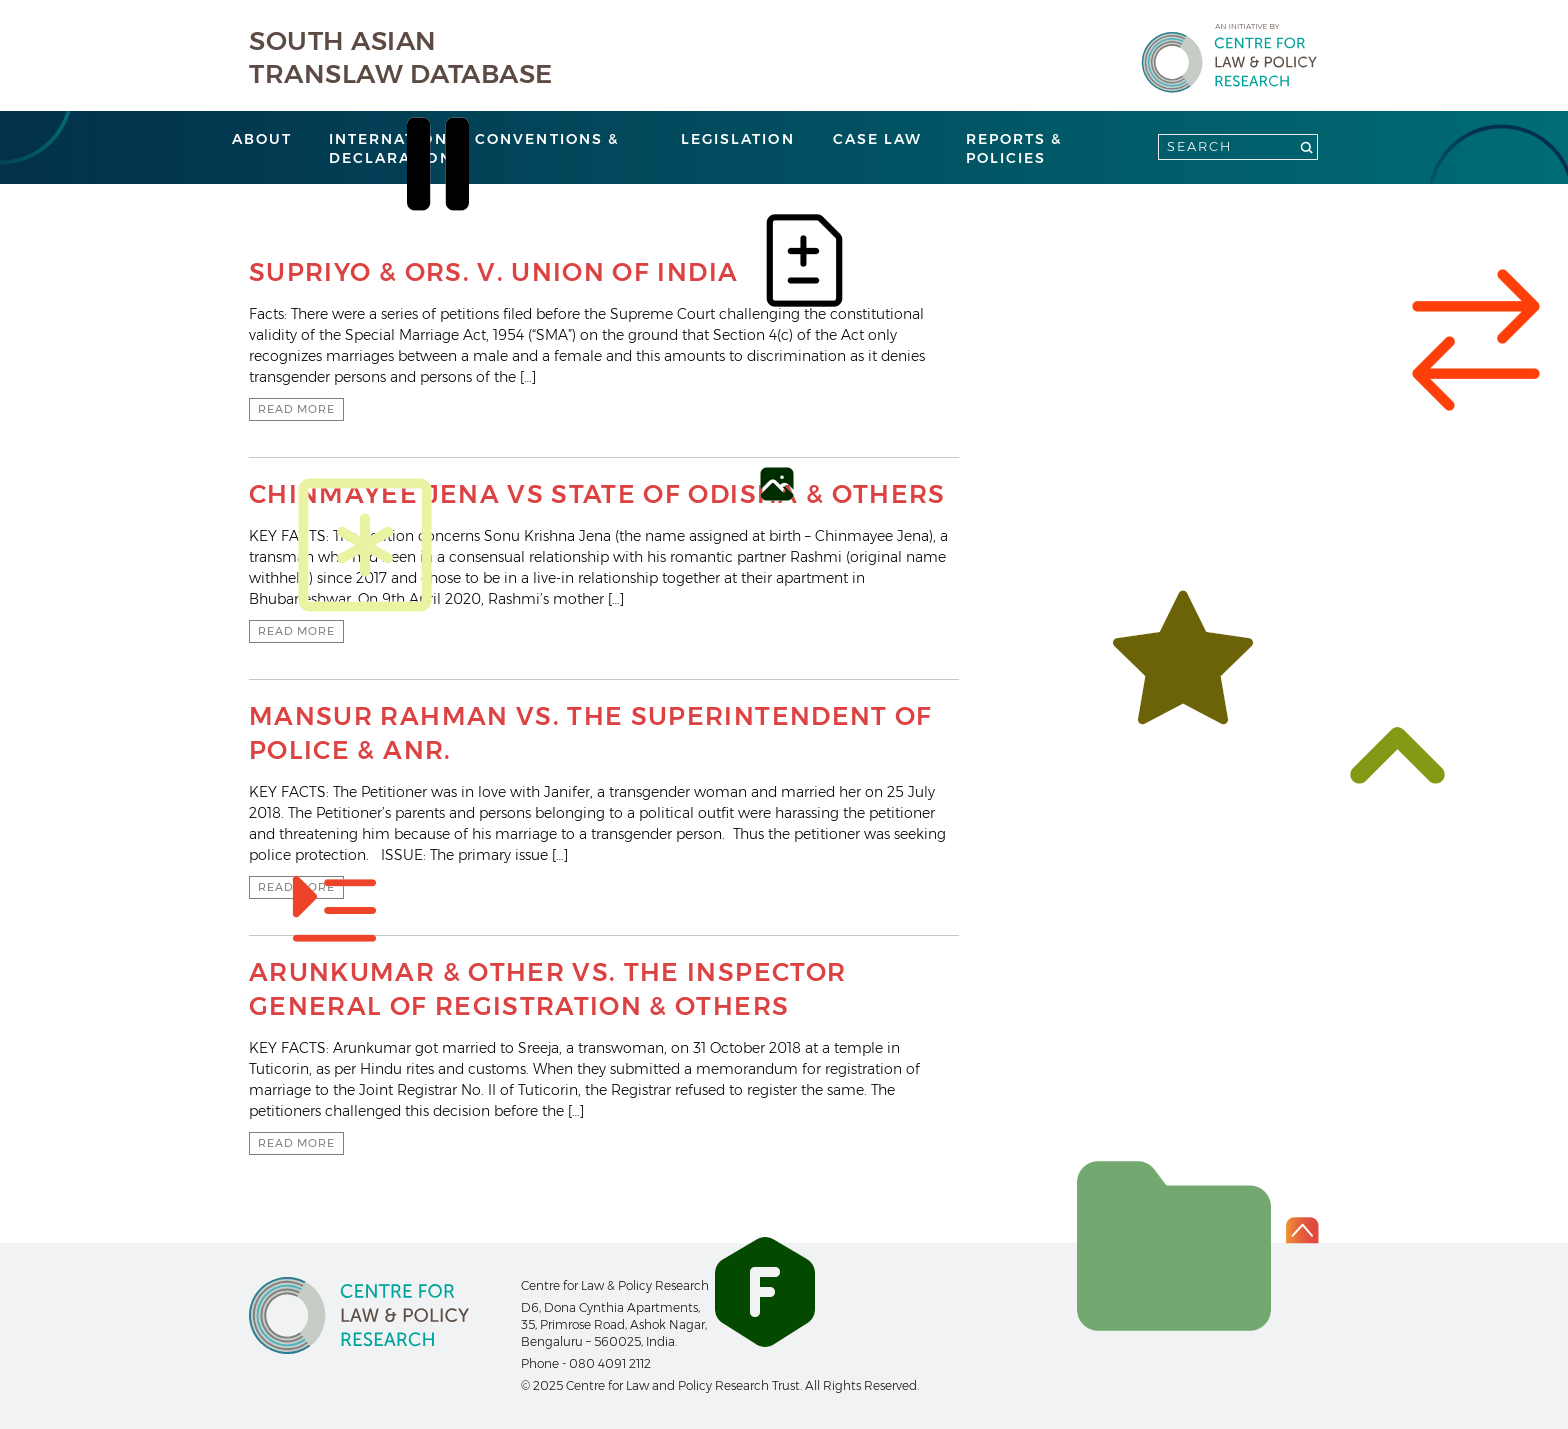  What do you see at coordinates (1183, 664) in the screenshot?
I see `indicates a favorited or starred item` at bounding box center [1183, 664].